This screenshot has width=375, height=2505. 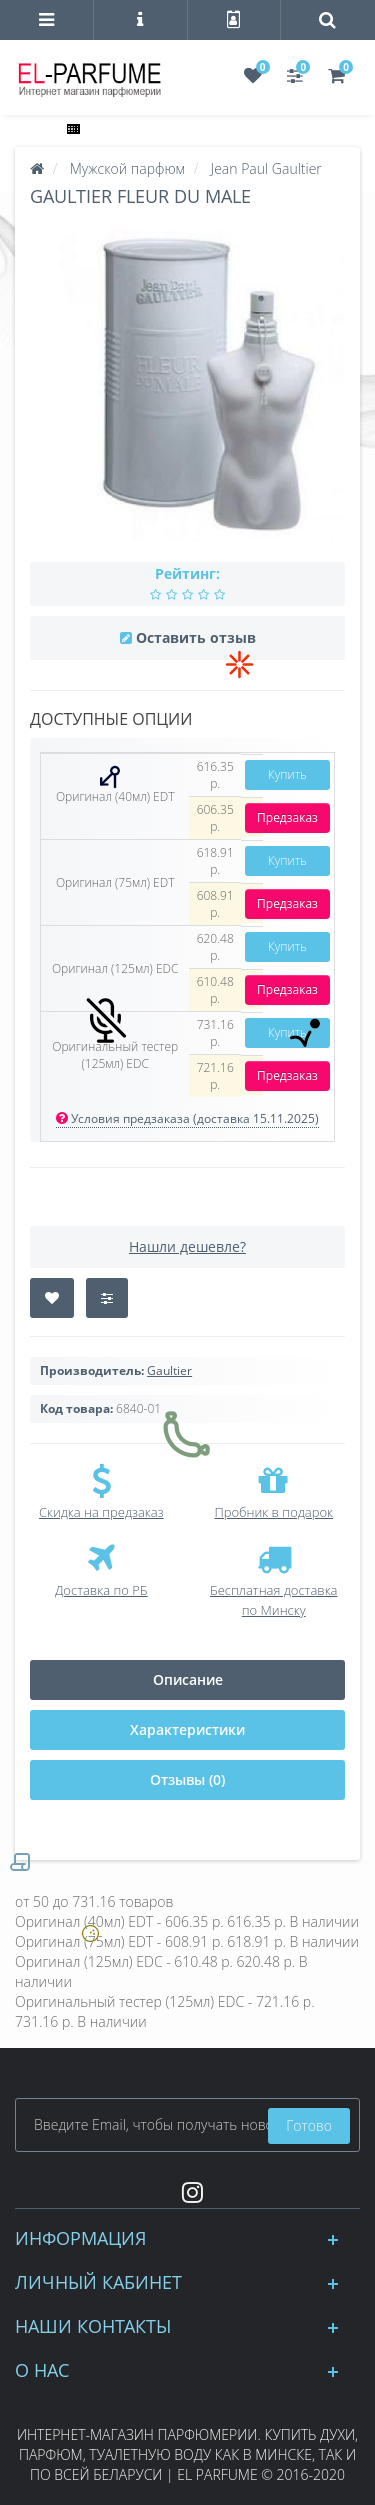 I want to click on view or edit scripts, so click(x=20, y=1862).